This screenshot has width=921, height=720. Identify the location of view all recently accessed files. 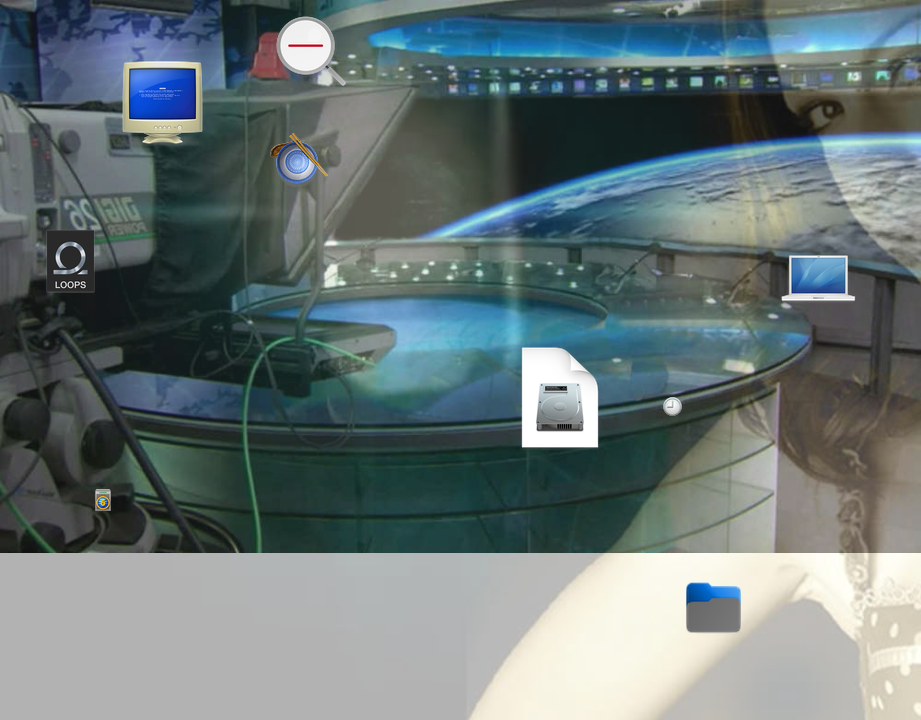
(672, 406).